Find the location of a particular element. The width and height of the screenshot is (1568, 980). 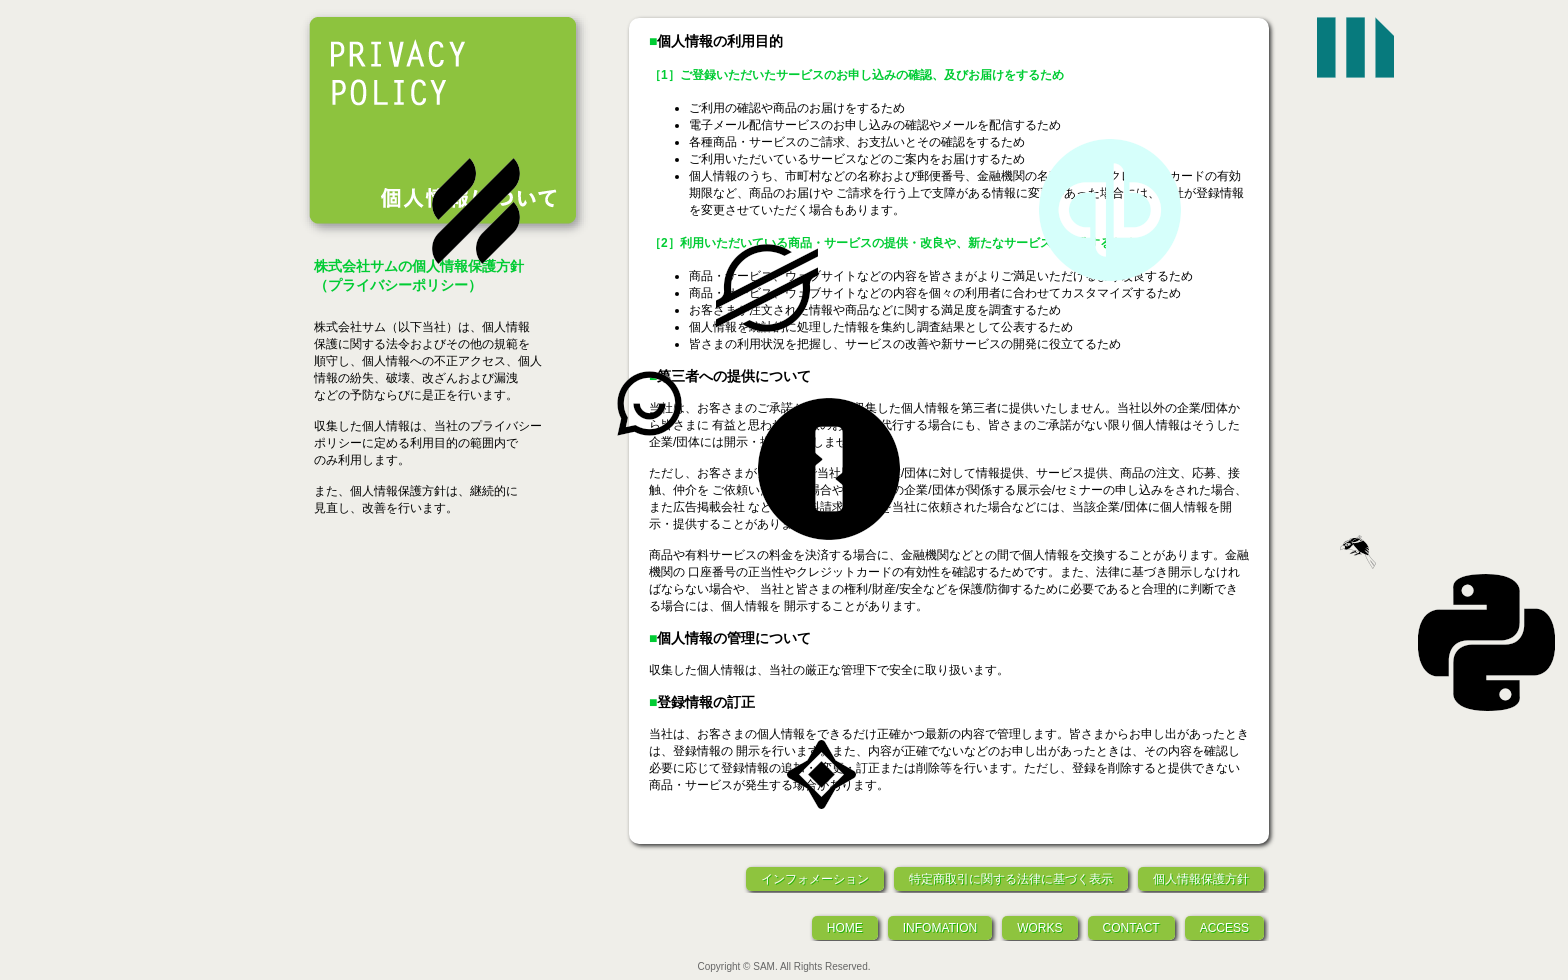

Help Scout logo is located at coordinates (476, 211).